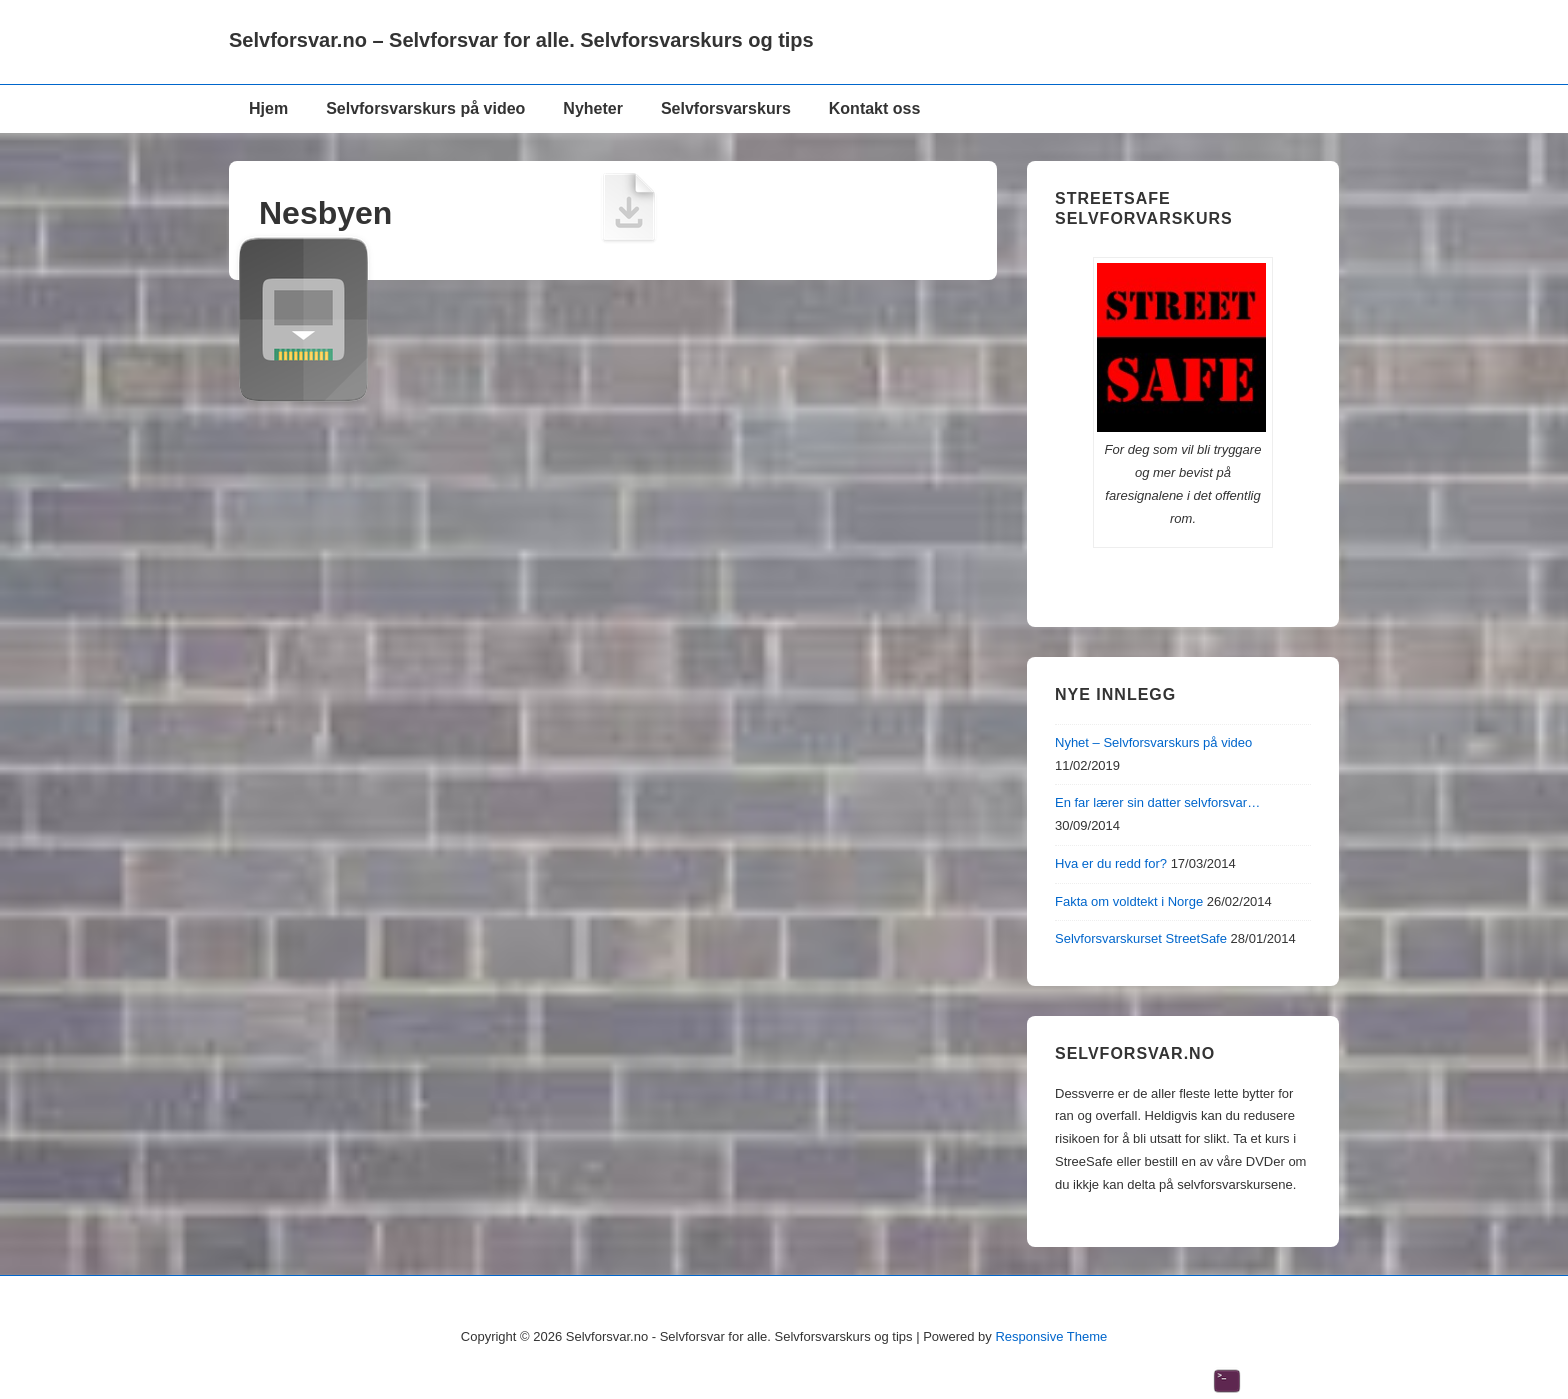 The width and height of the screenshot is (1568, 1399). What do you see at coordinates (1227, 1381) in the screenshot?
I see `open terminal application` at bounding box center [1227, 1381].